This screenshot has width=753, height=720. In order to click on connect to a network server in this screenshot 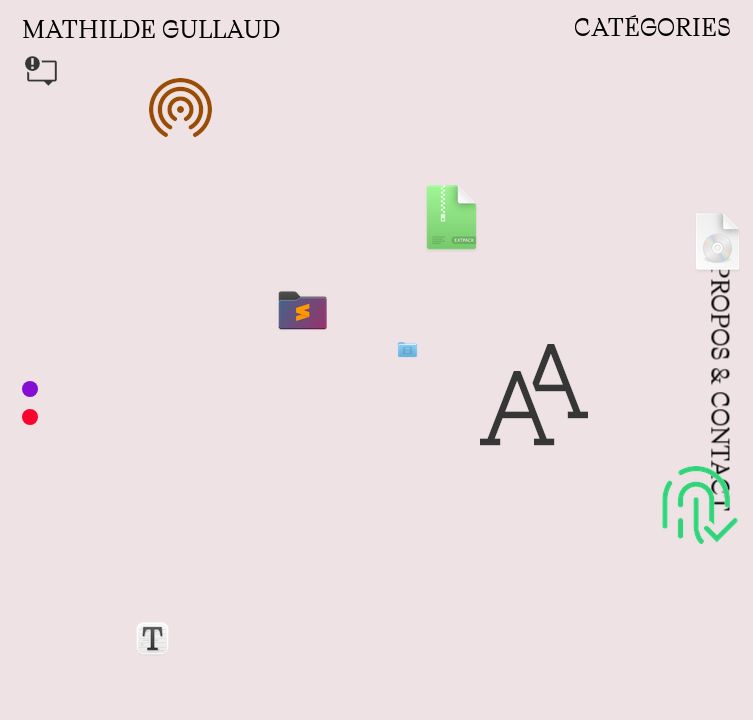, I will do `click(180, 109)`.